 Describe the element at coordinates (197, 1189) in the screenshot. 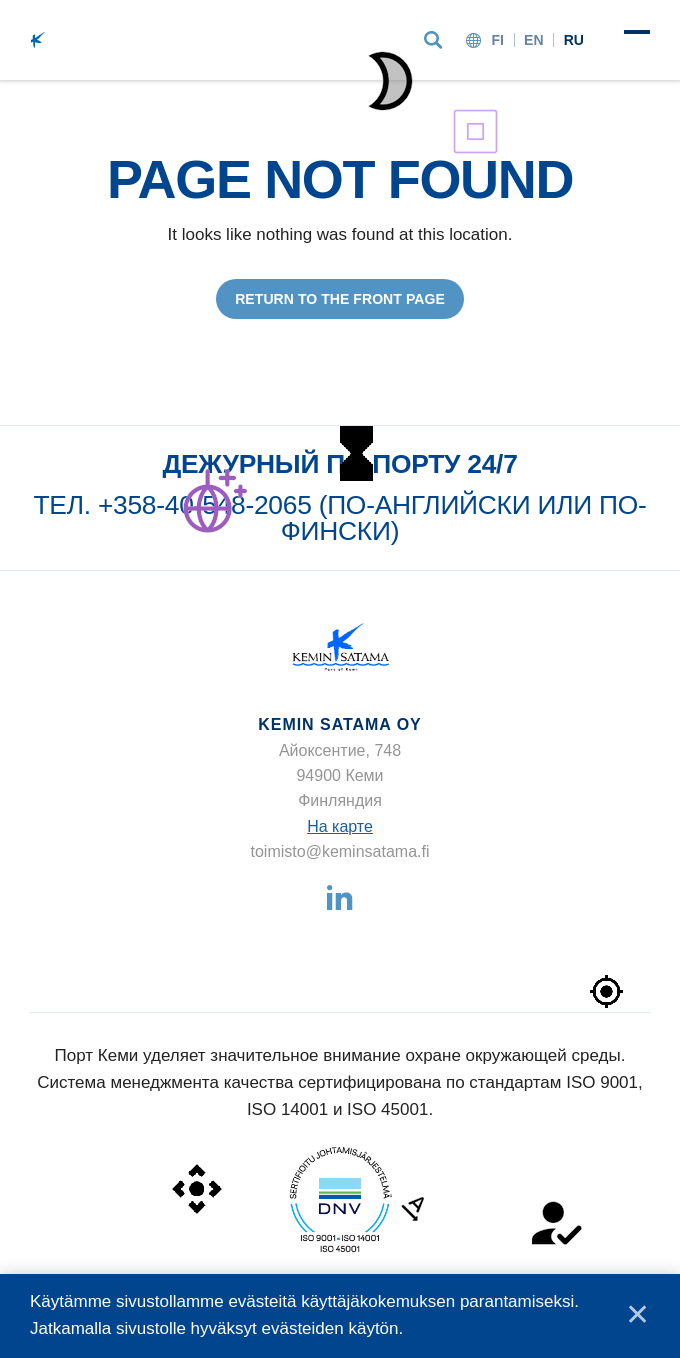

I see `pan or move camera view in all directions` at that location.